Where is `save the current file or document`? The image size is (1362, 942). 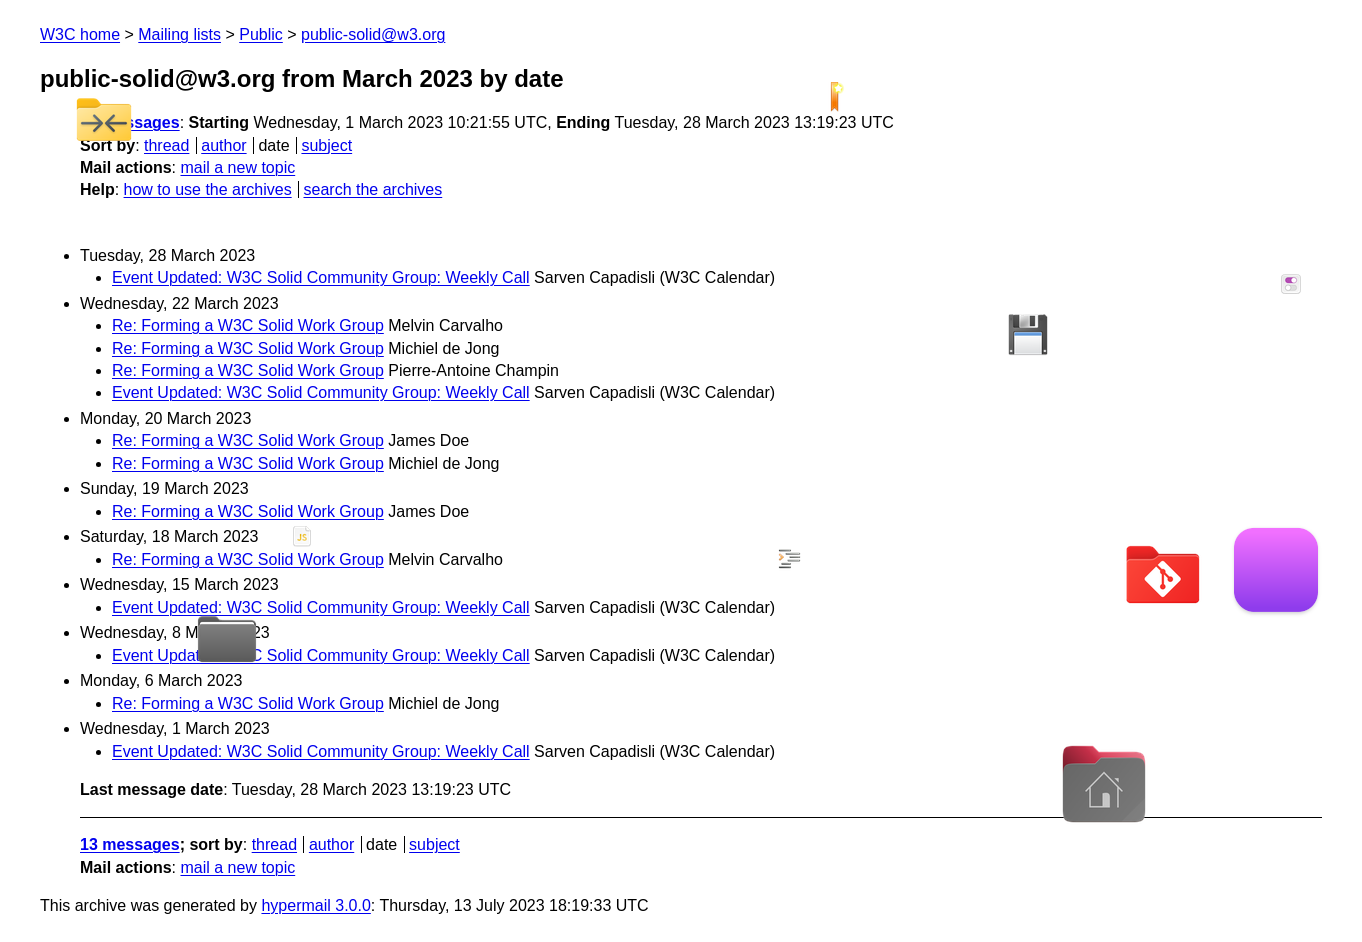
save the current file or document is located at coordinates (1028, 335).